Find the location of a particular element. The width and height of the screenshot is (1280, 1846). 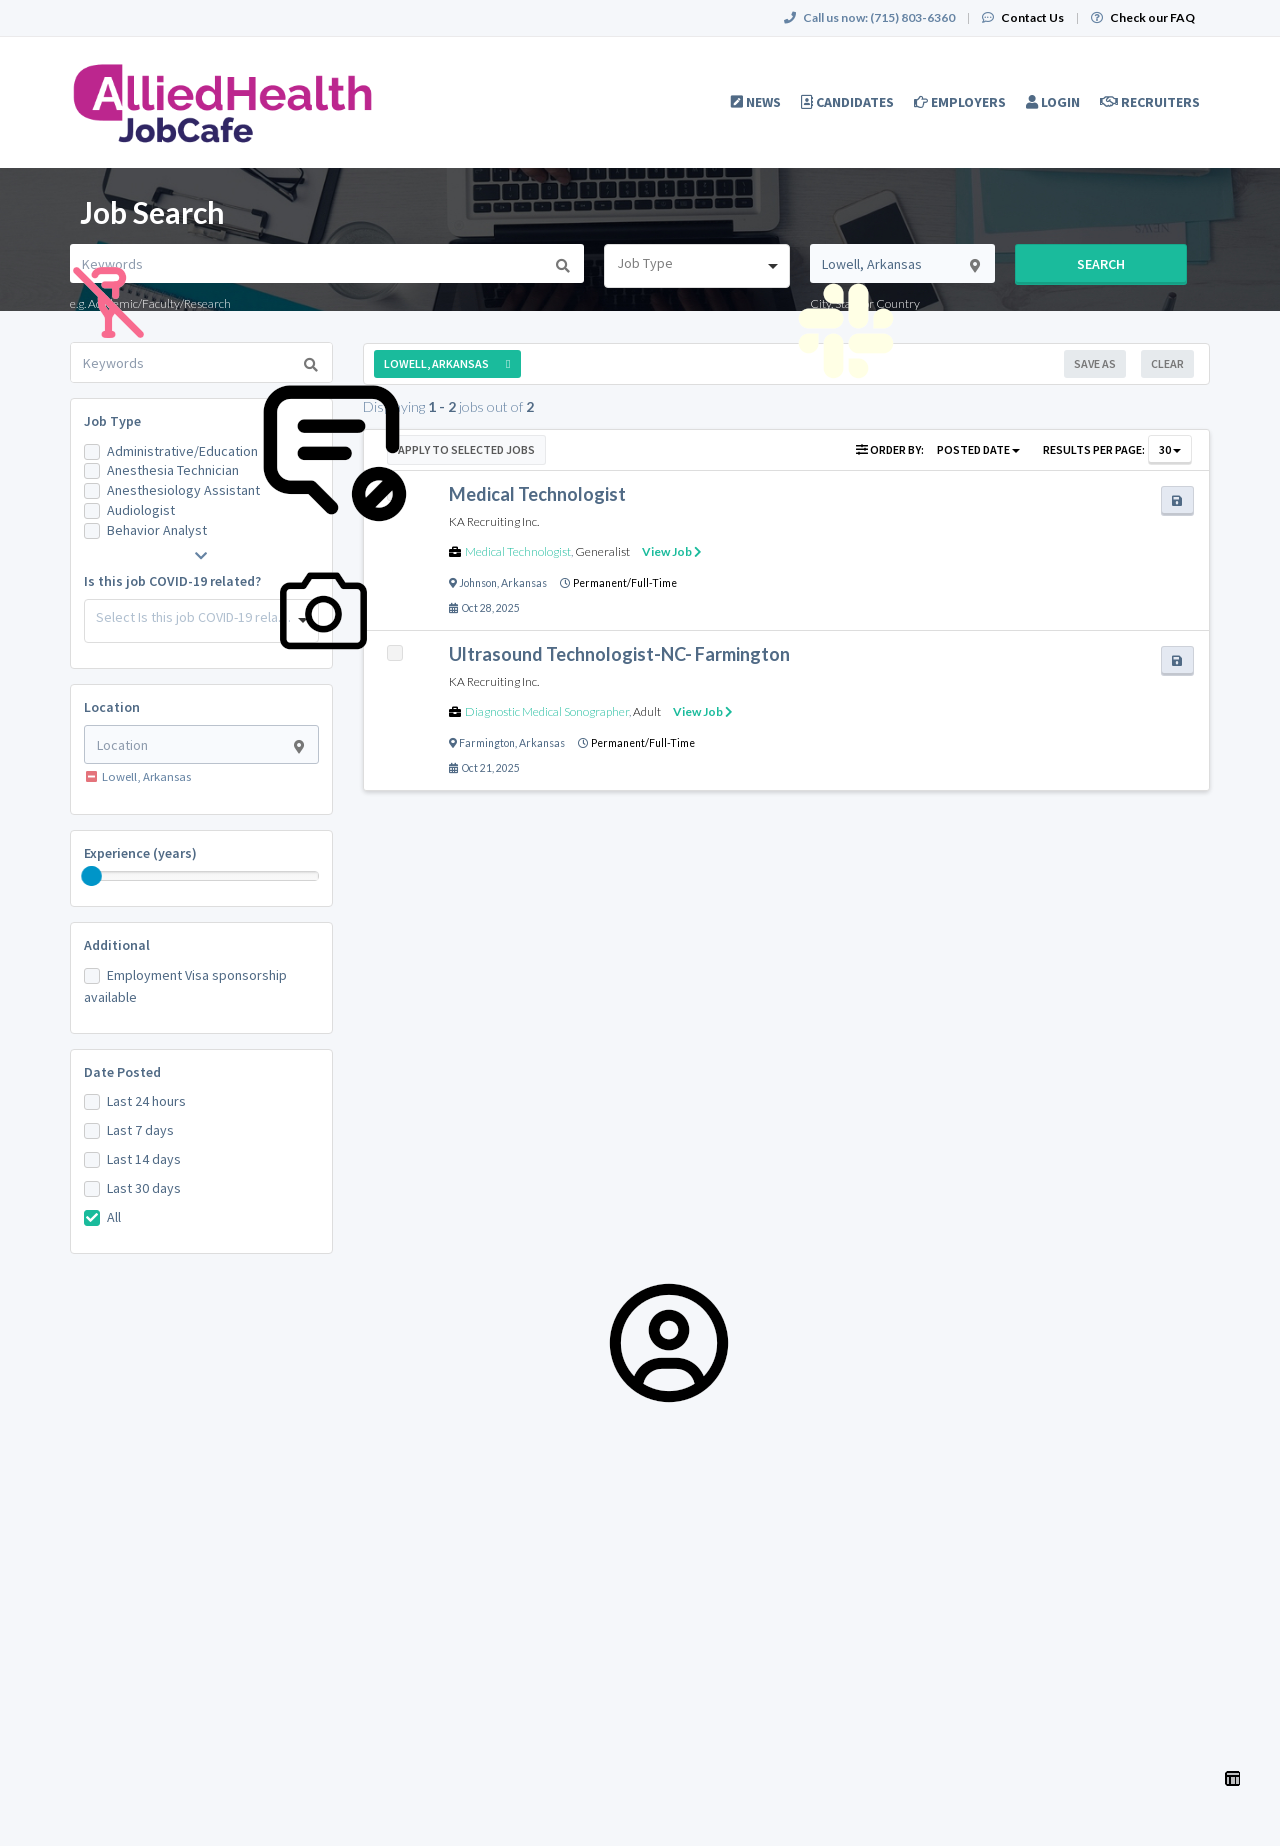

take a photo is located at coordinates (323, 612).